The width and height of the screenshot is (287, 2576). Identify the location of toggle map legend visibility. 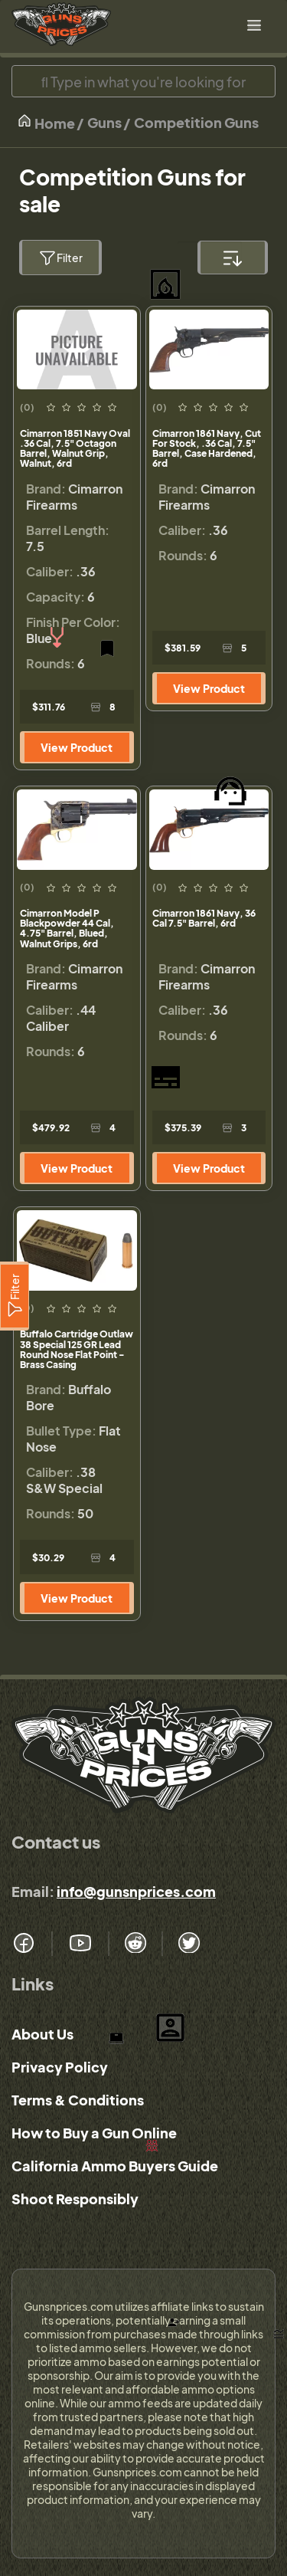
(279, 2334).